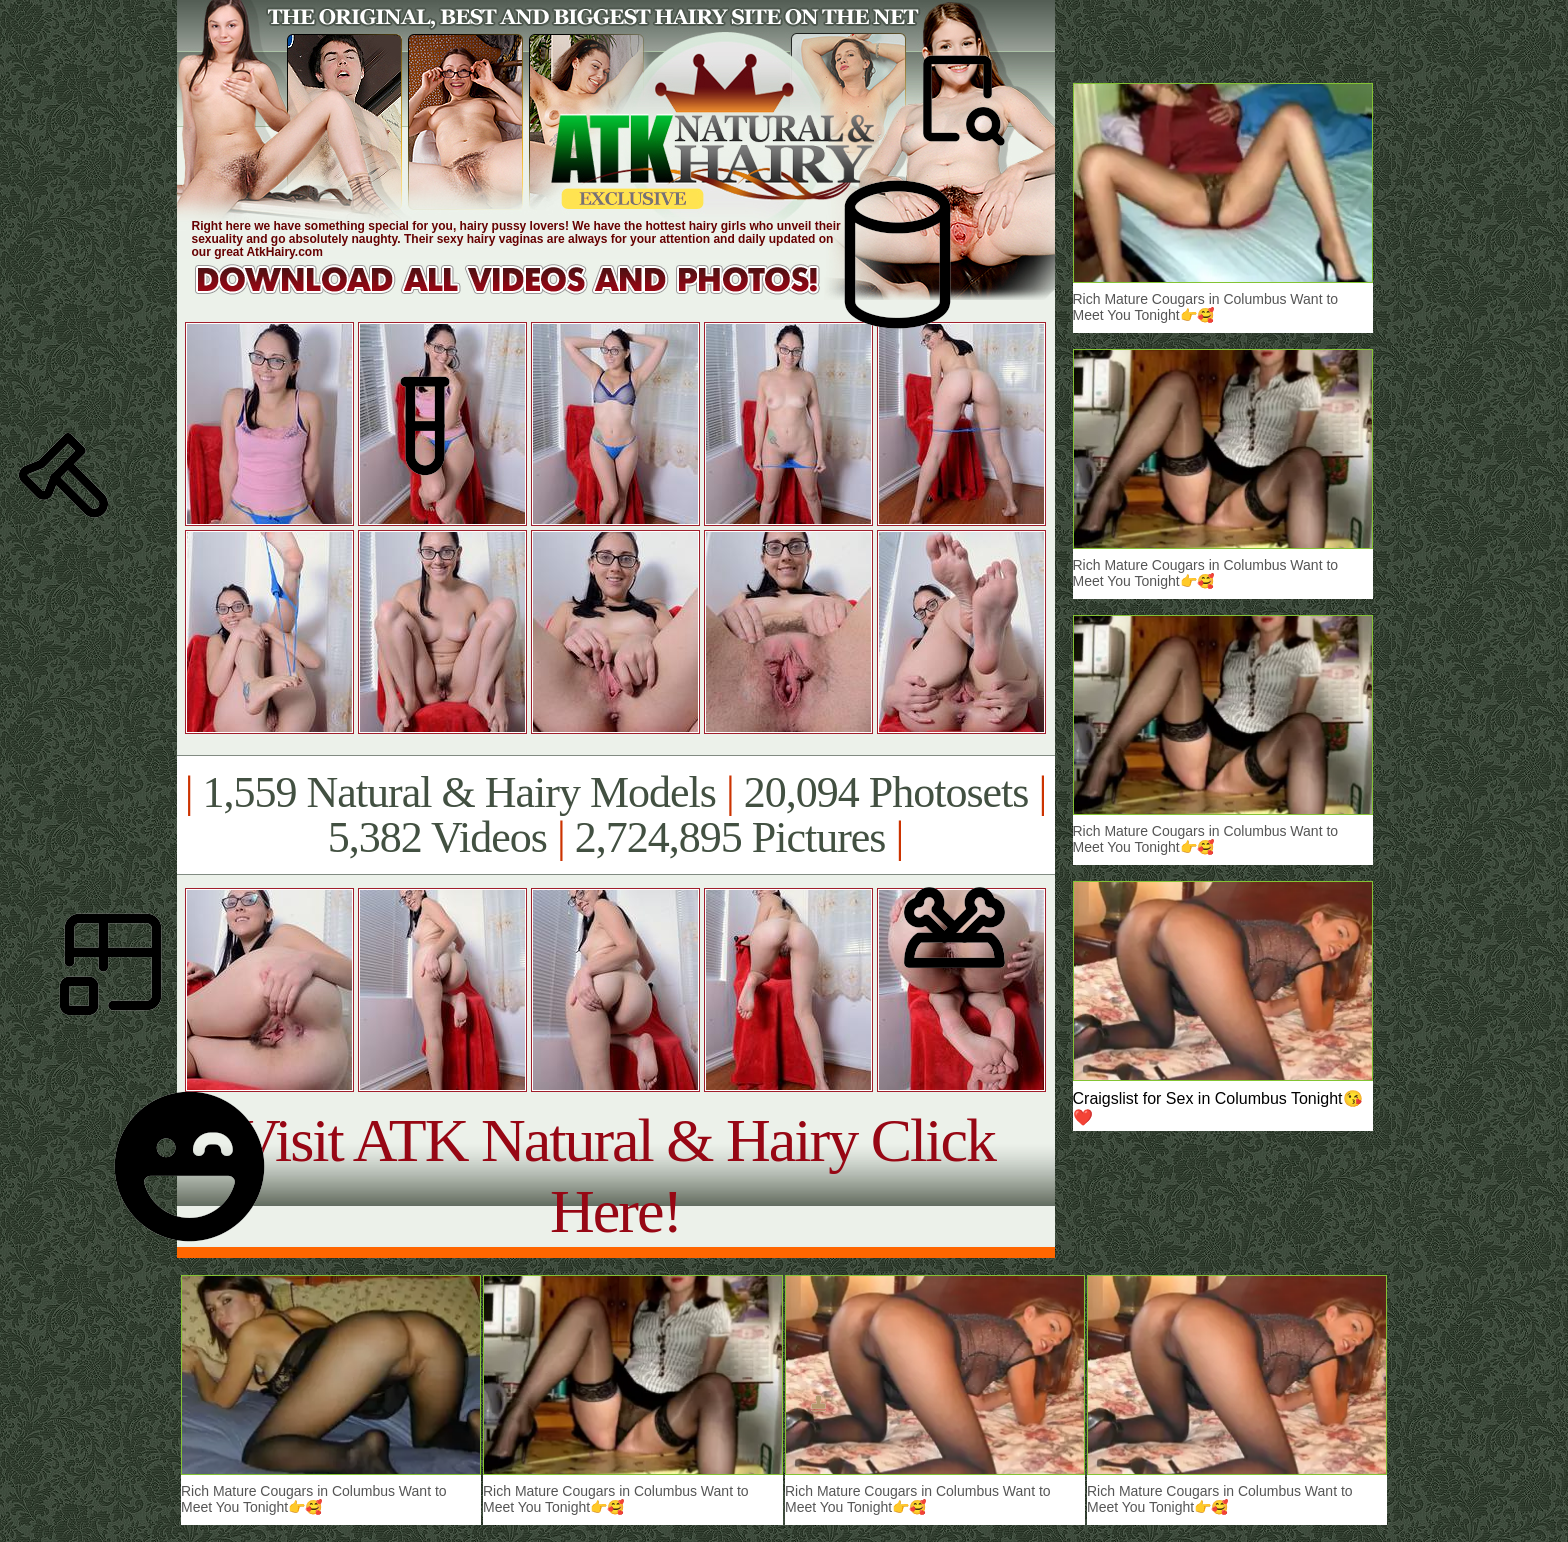  What do you see at coordinates (425, 426) in the screenshot?
I see `access lab or test results` at bounding box center [425, 426].